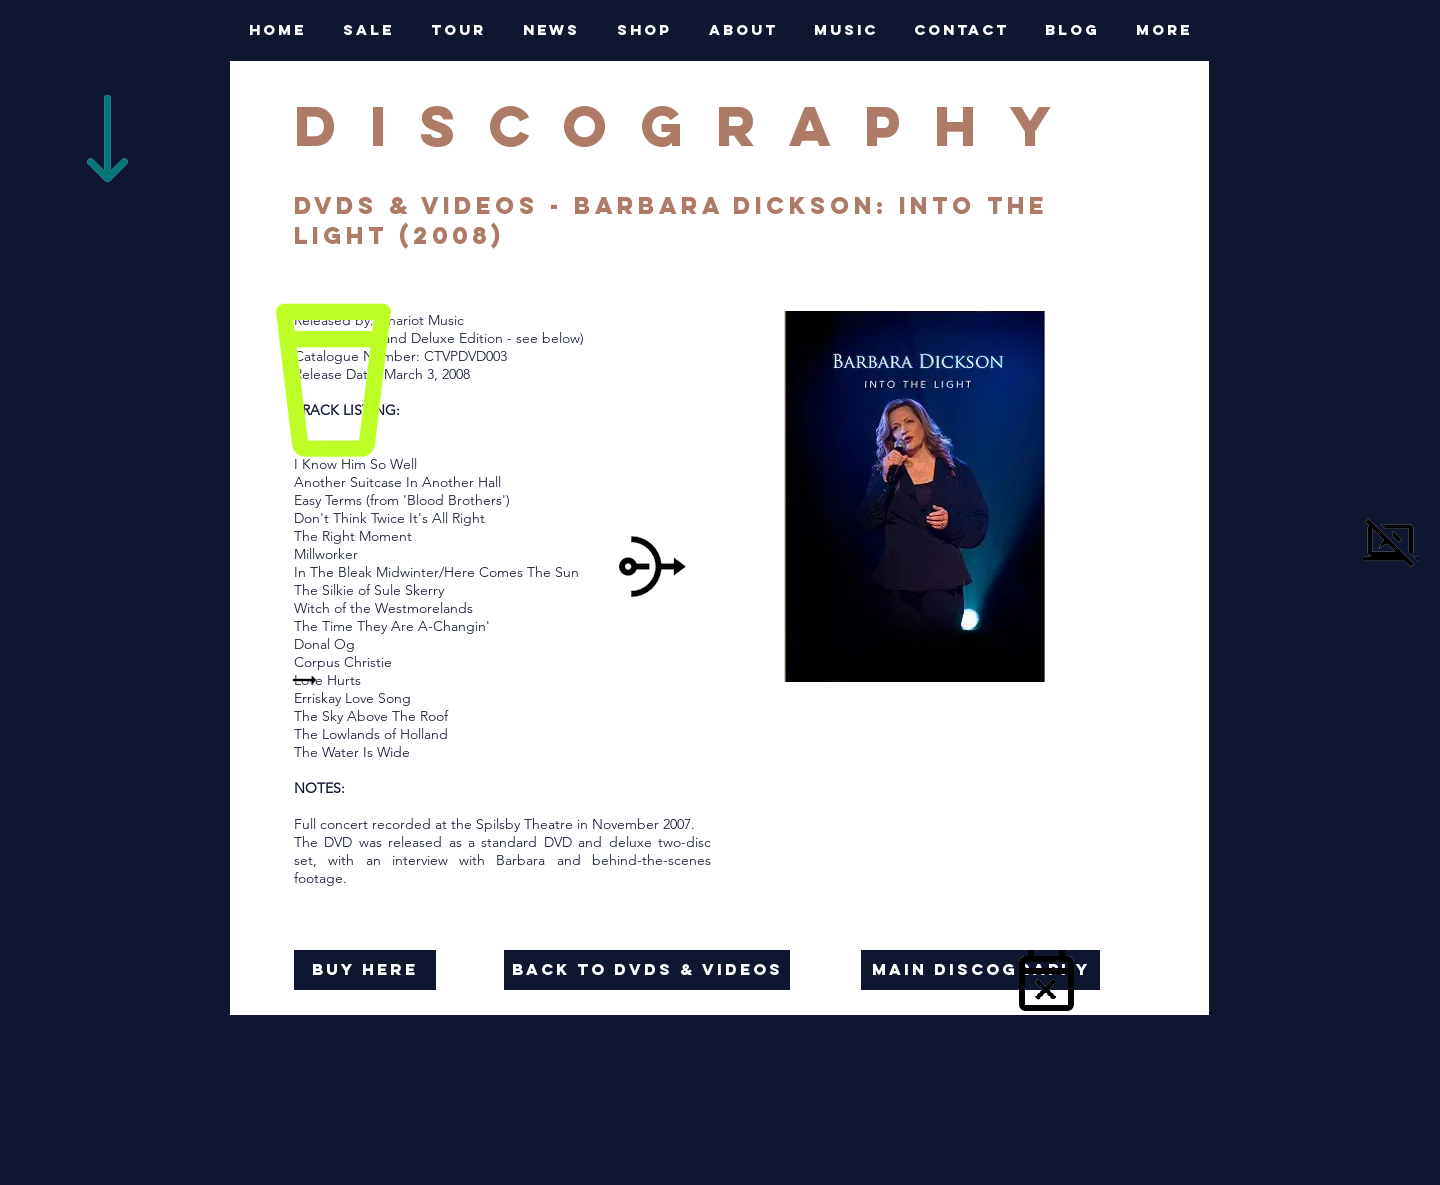 Image resolution: width=1440 pixels, height=1185 pixels. What do you see at coordinates (107, 138) in the screenshot?
I see `scroll down for more content` at bounding box center [107, 138].